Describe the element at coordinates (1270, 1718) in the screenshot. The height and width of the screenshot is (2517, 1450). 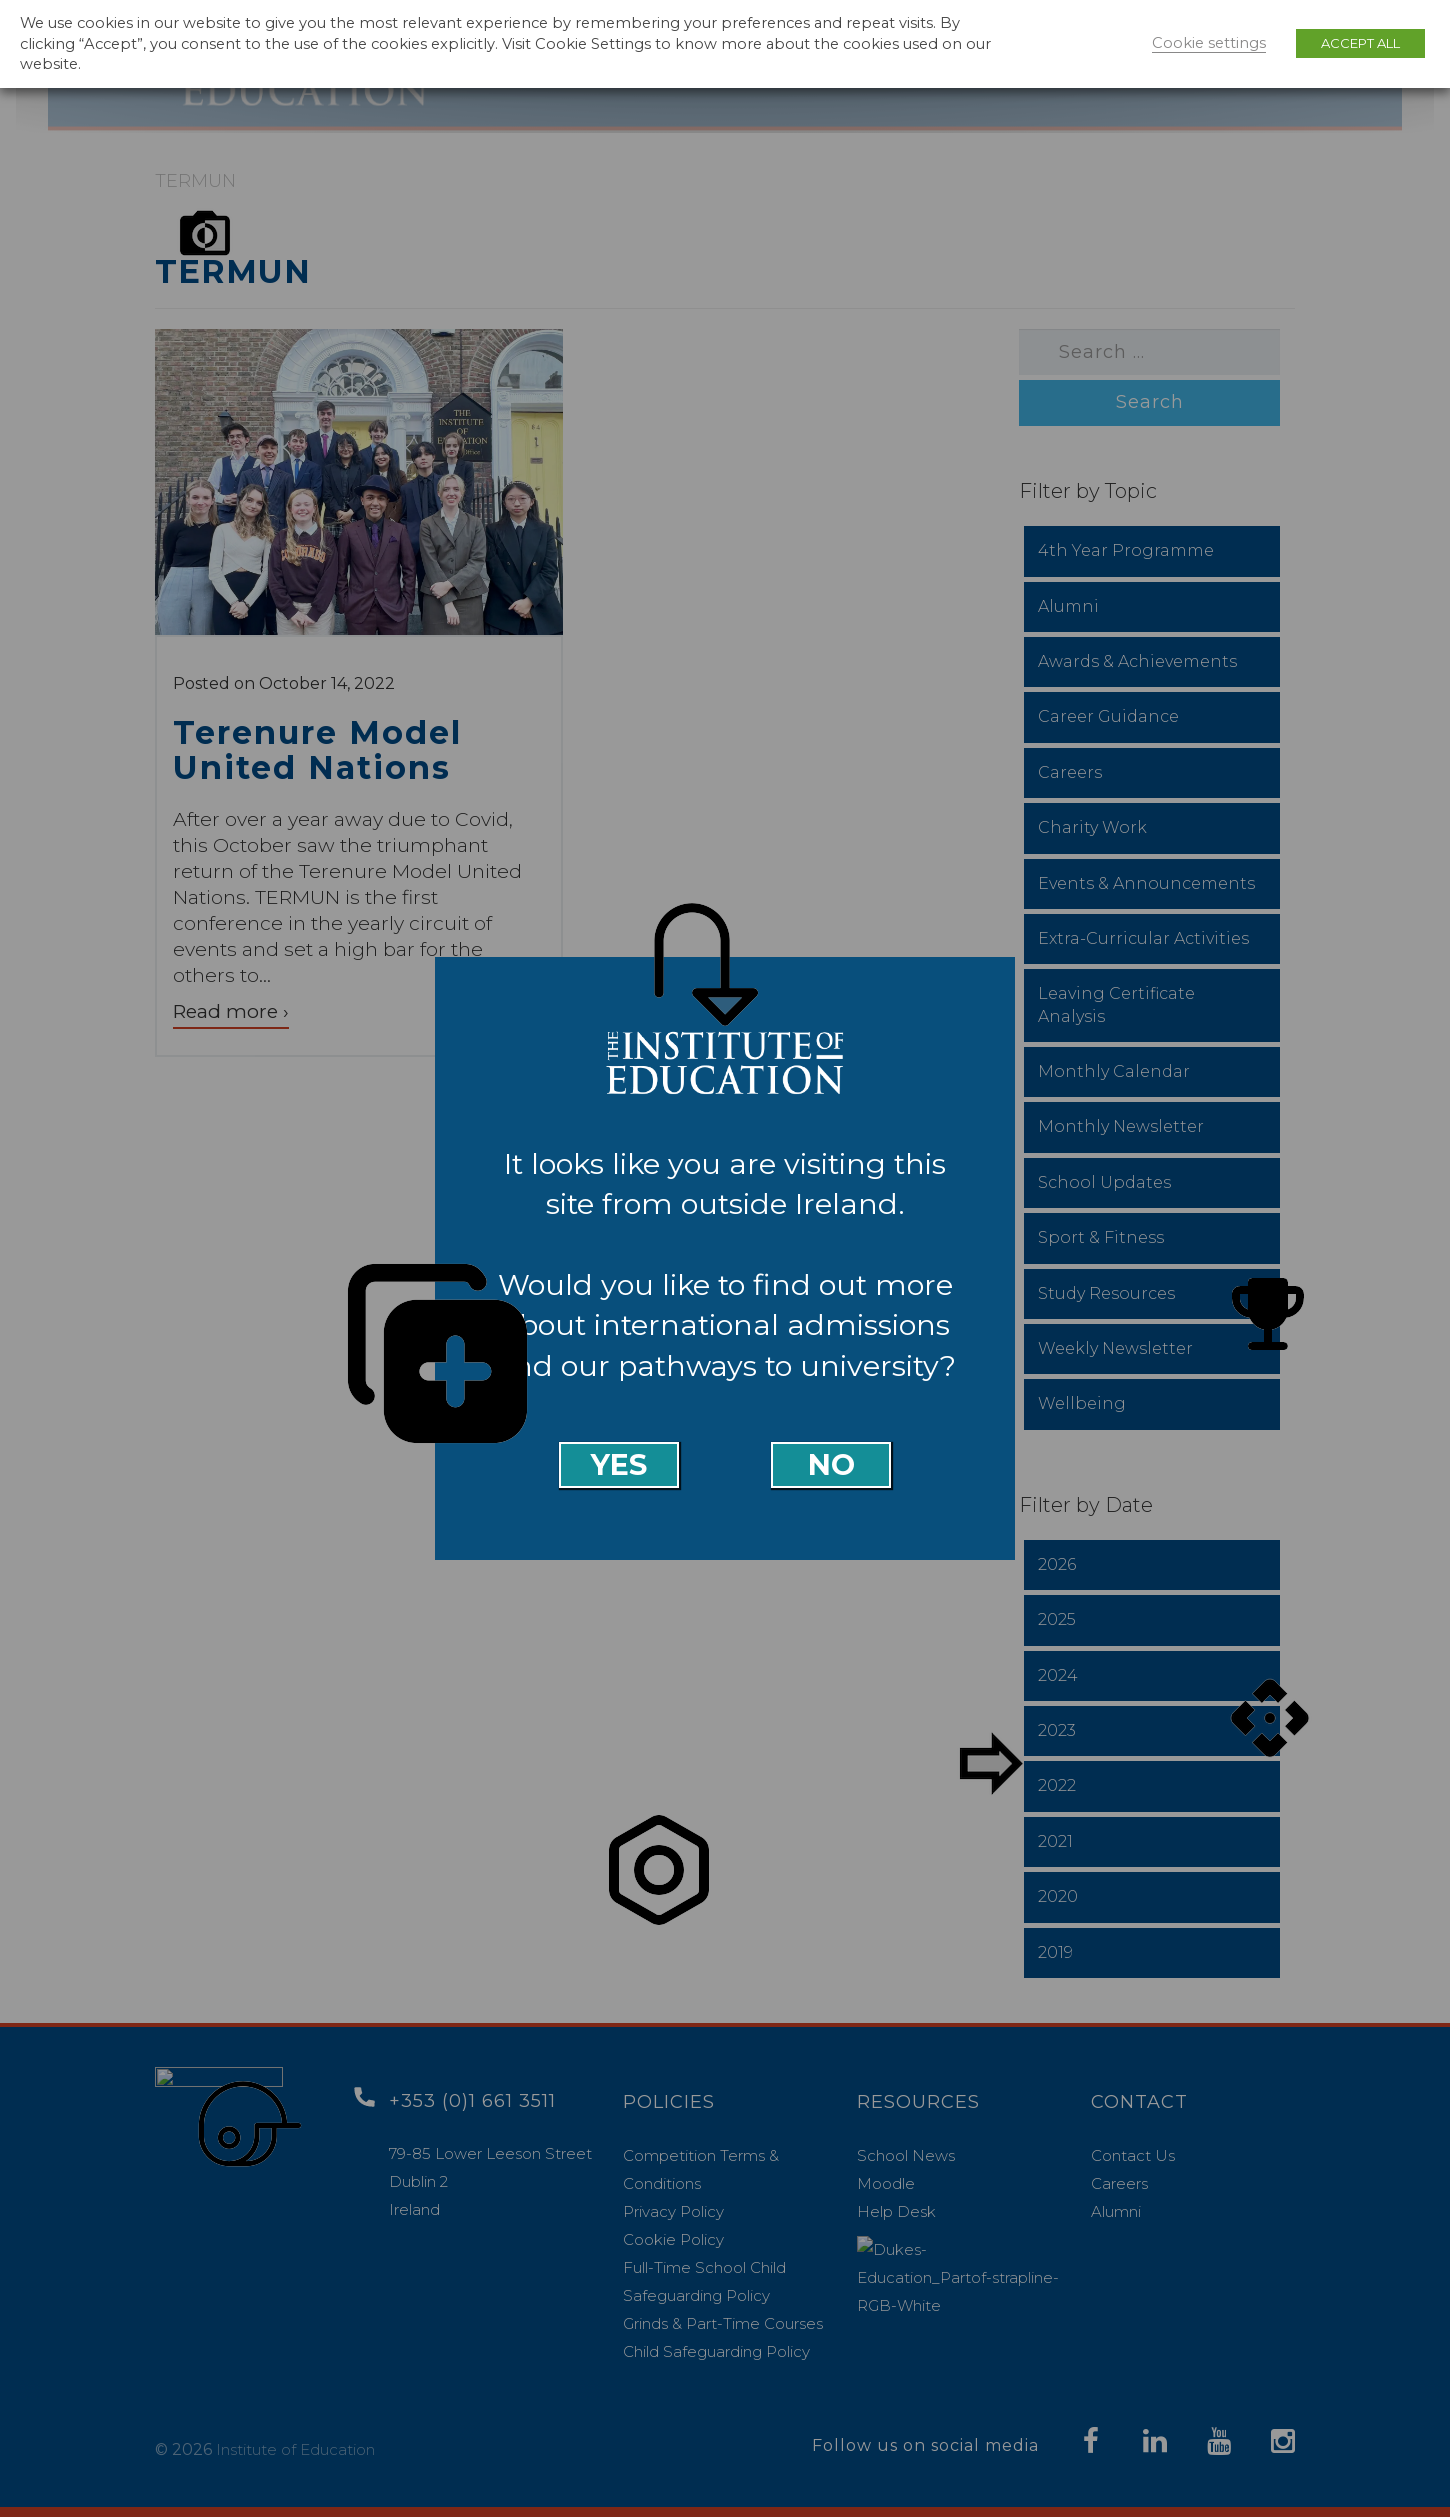
I see `access API settings or integrations` at that location.